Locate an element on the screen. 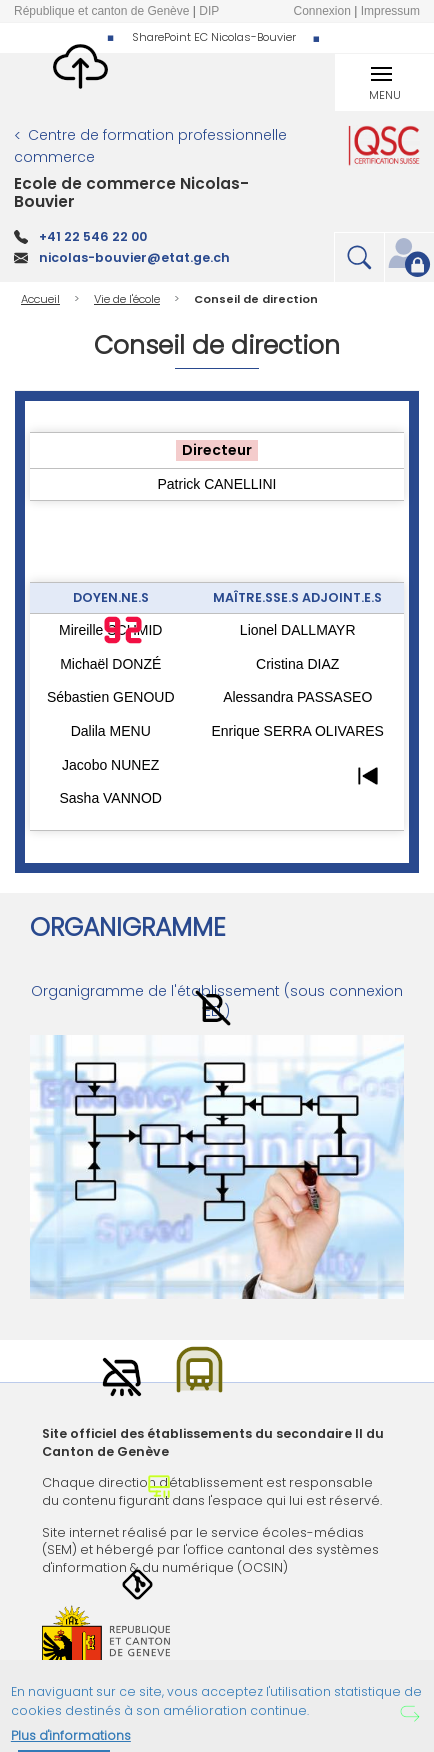  pause media playback on desktop display is located at coordinates (159, 1486).